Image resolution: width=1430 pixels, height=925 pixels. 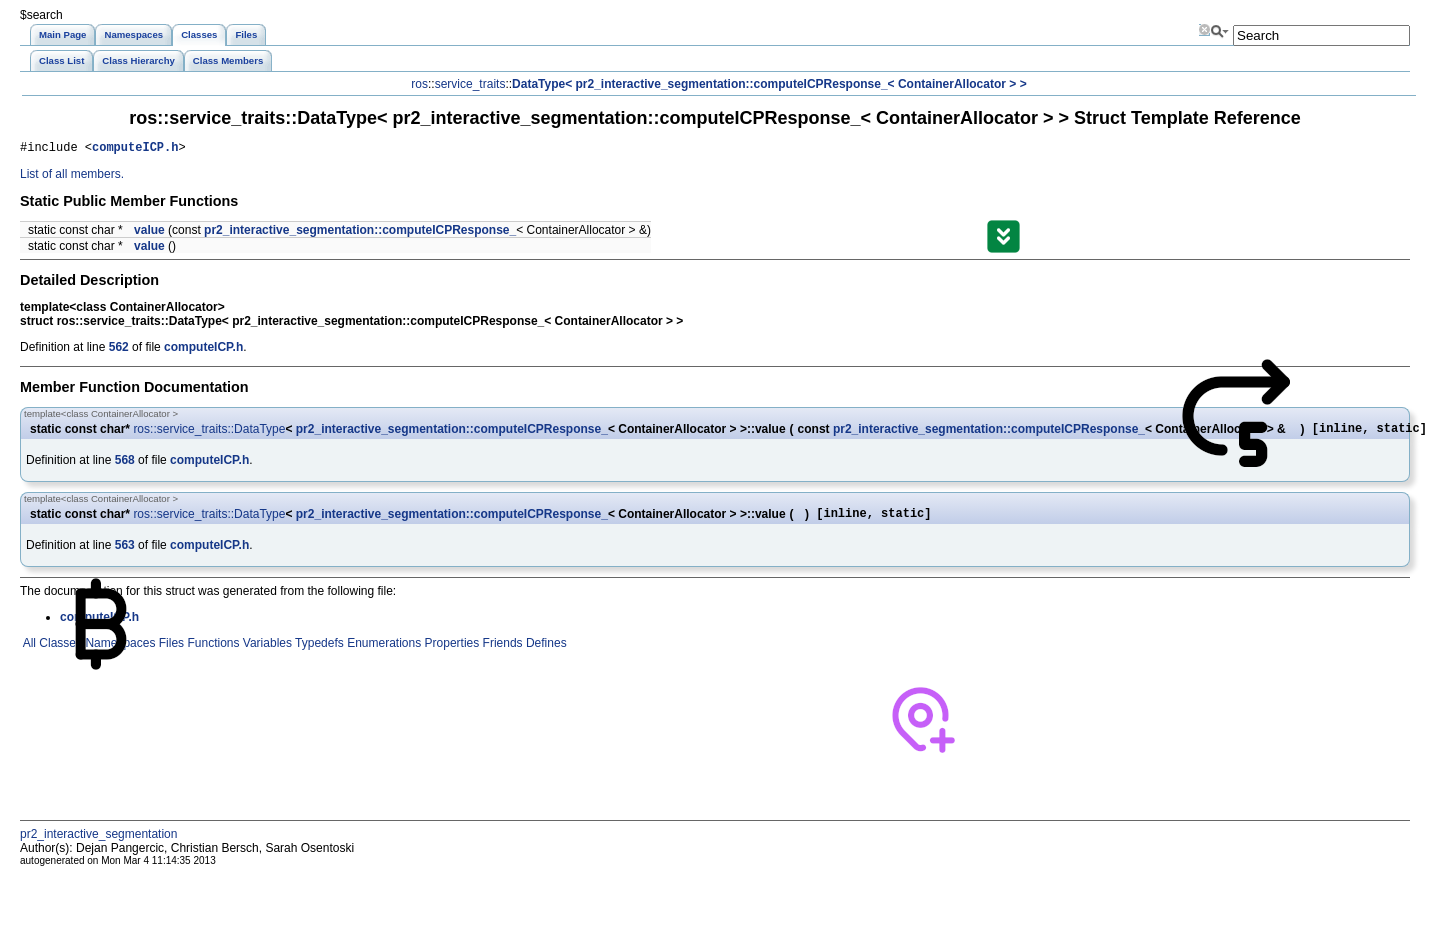 I want to click on indicates Thai baht currency, so click(x=101, y=624).